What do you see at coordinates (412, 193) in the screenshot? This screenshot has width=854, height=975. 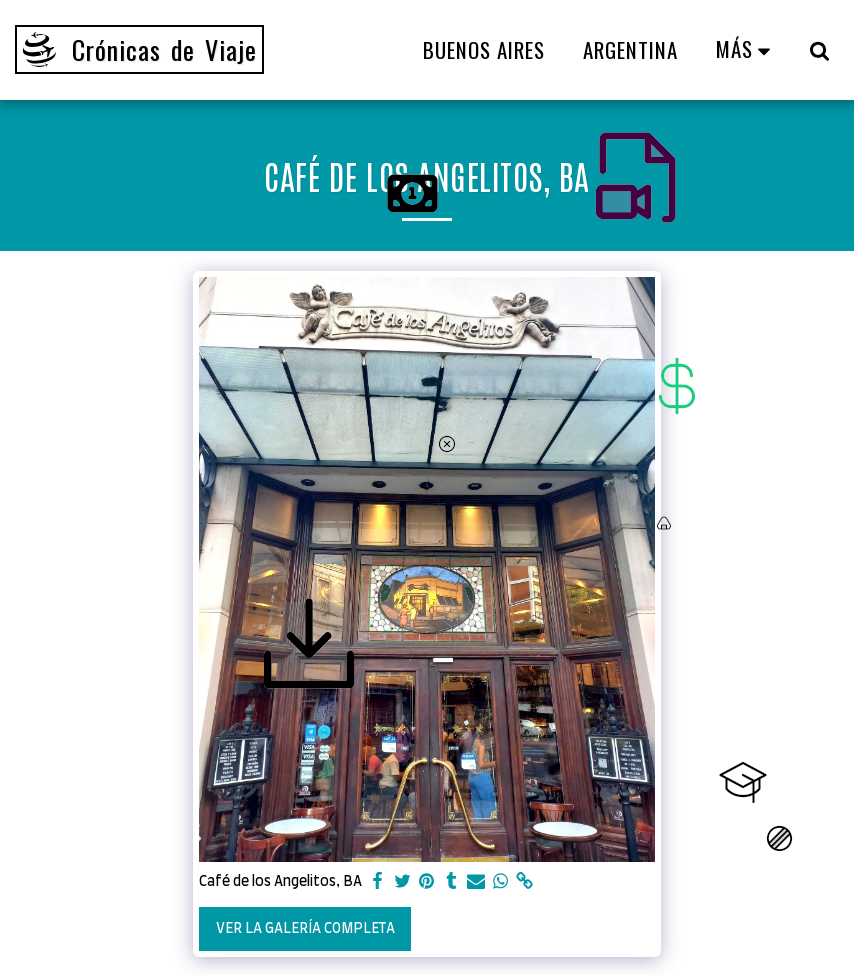 I see `view payment or billing details` at bounding box center [412, 193].